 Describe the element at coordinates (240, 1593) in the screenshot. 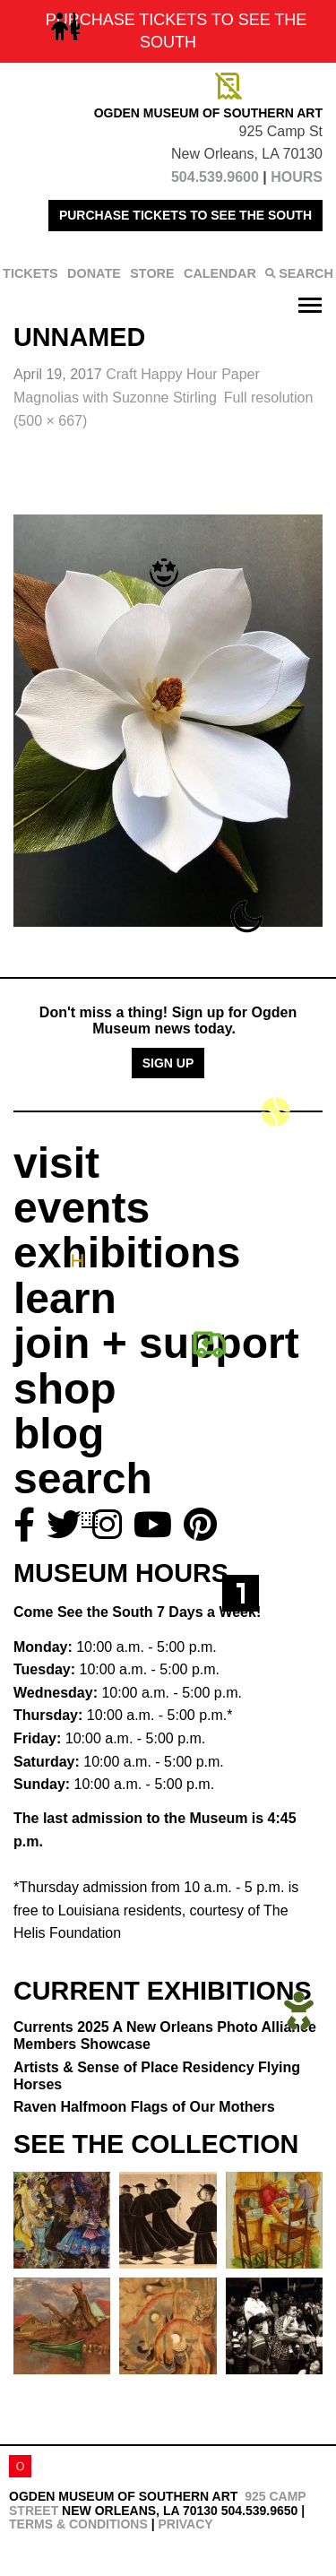

I see `select option one or first item` at that location.